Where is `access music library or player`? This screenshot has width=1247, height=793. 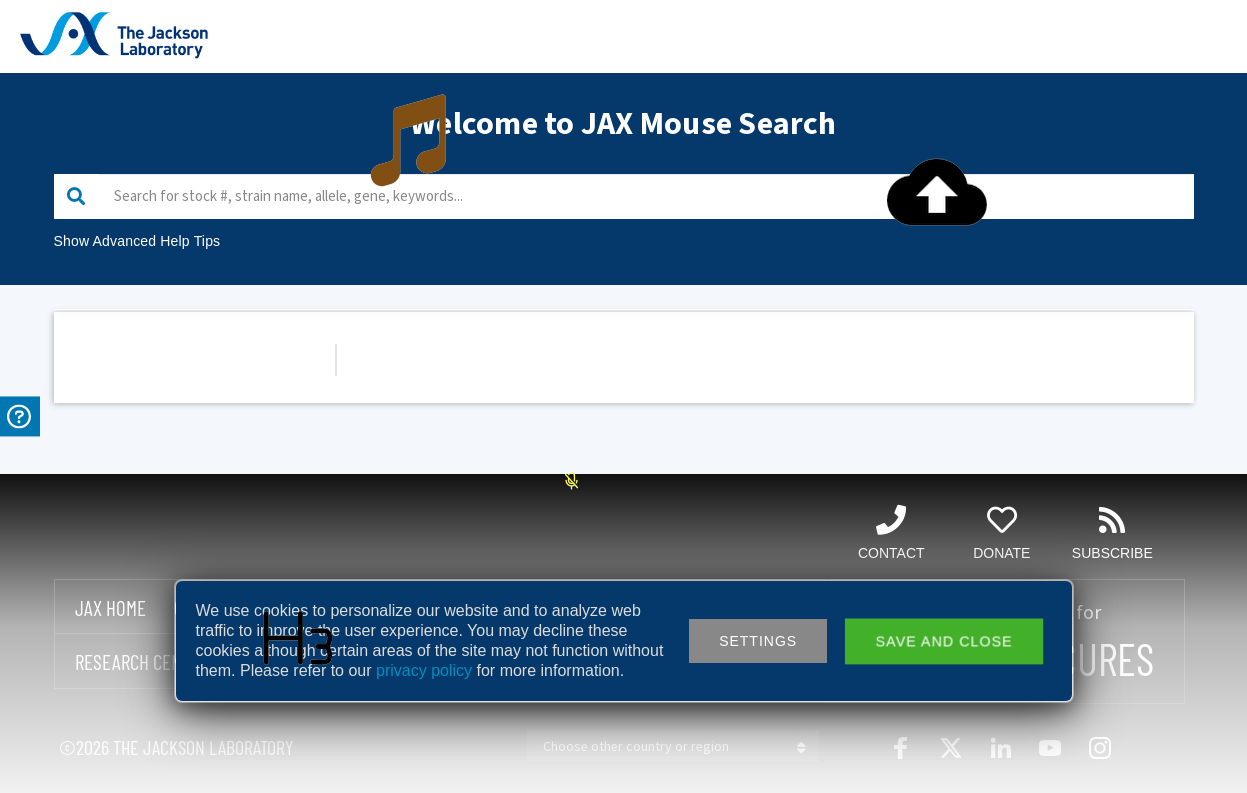 access music library or player is located at coordinates (410, 140).